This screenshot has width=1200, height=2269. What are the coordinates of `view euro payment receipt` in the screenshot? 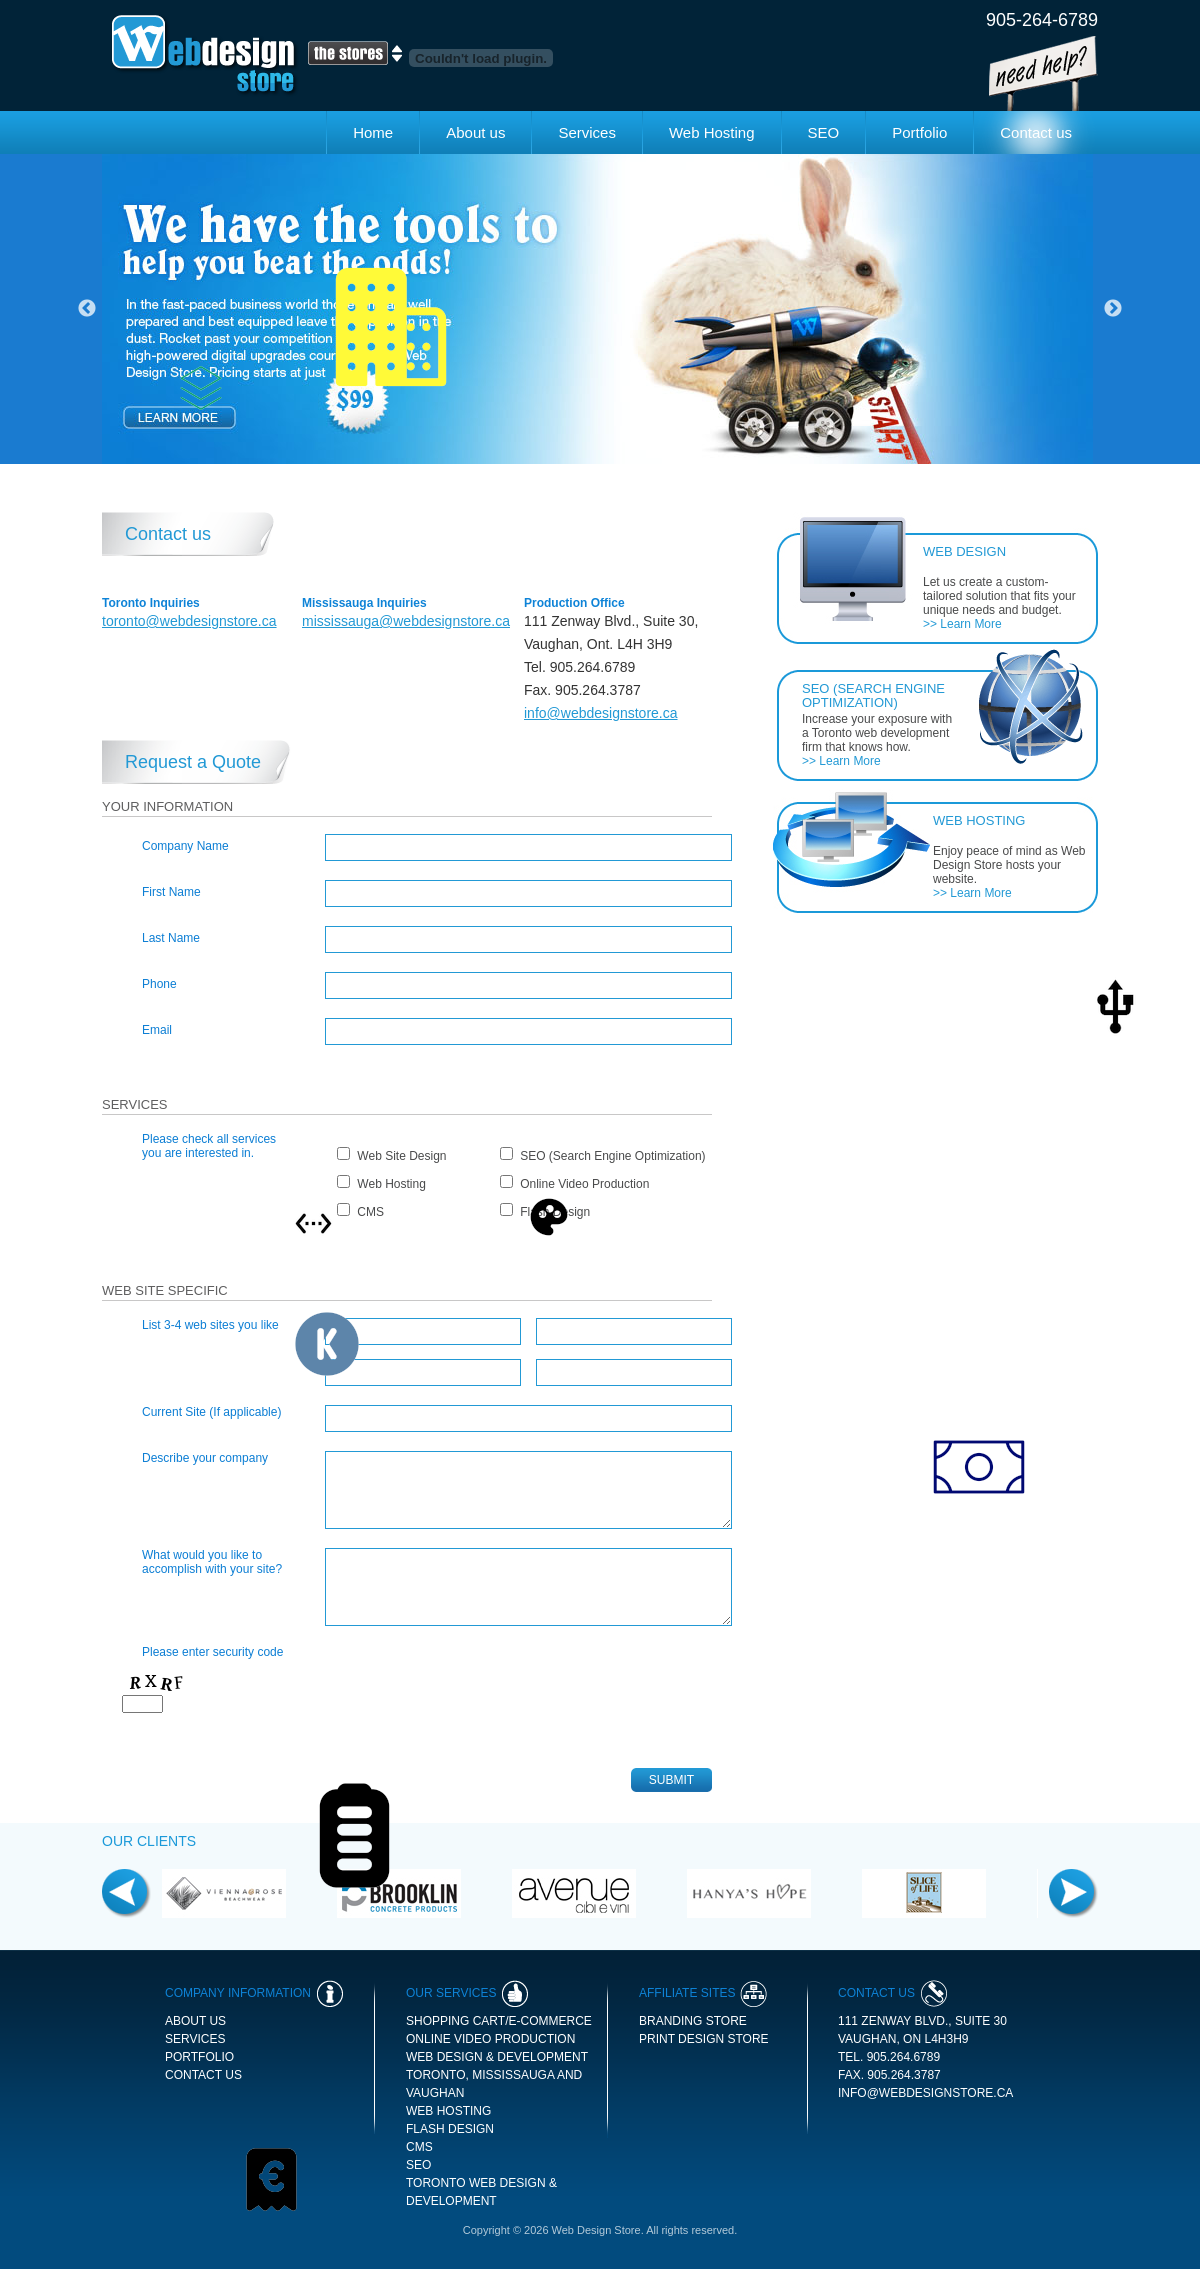 It's located at (271, 2179).